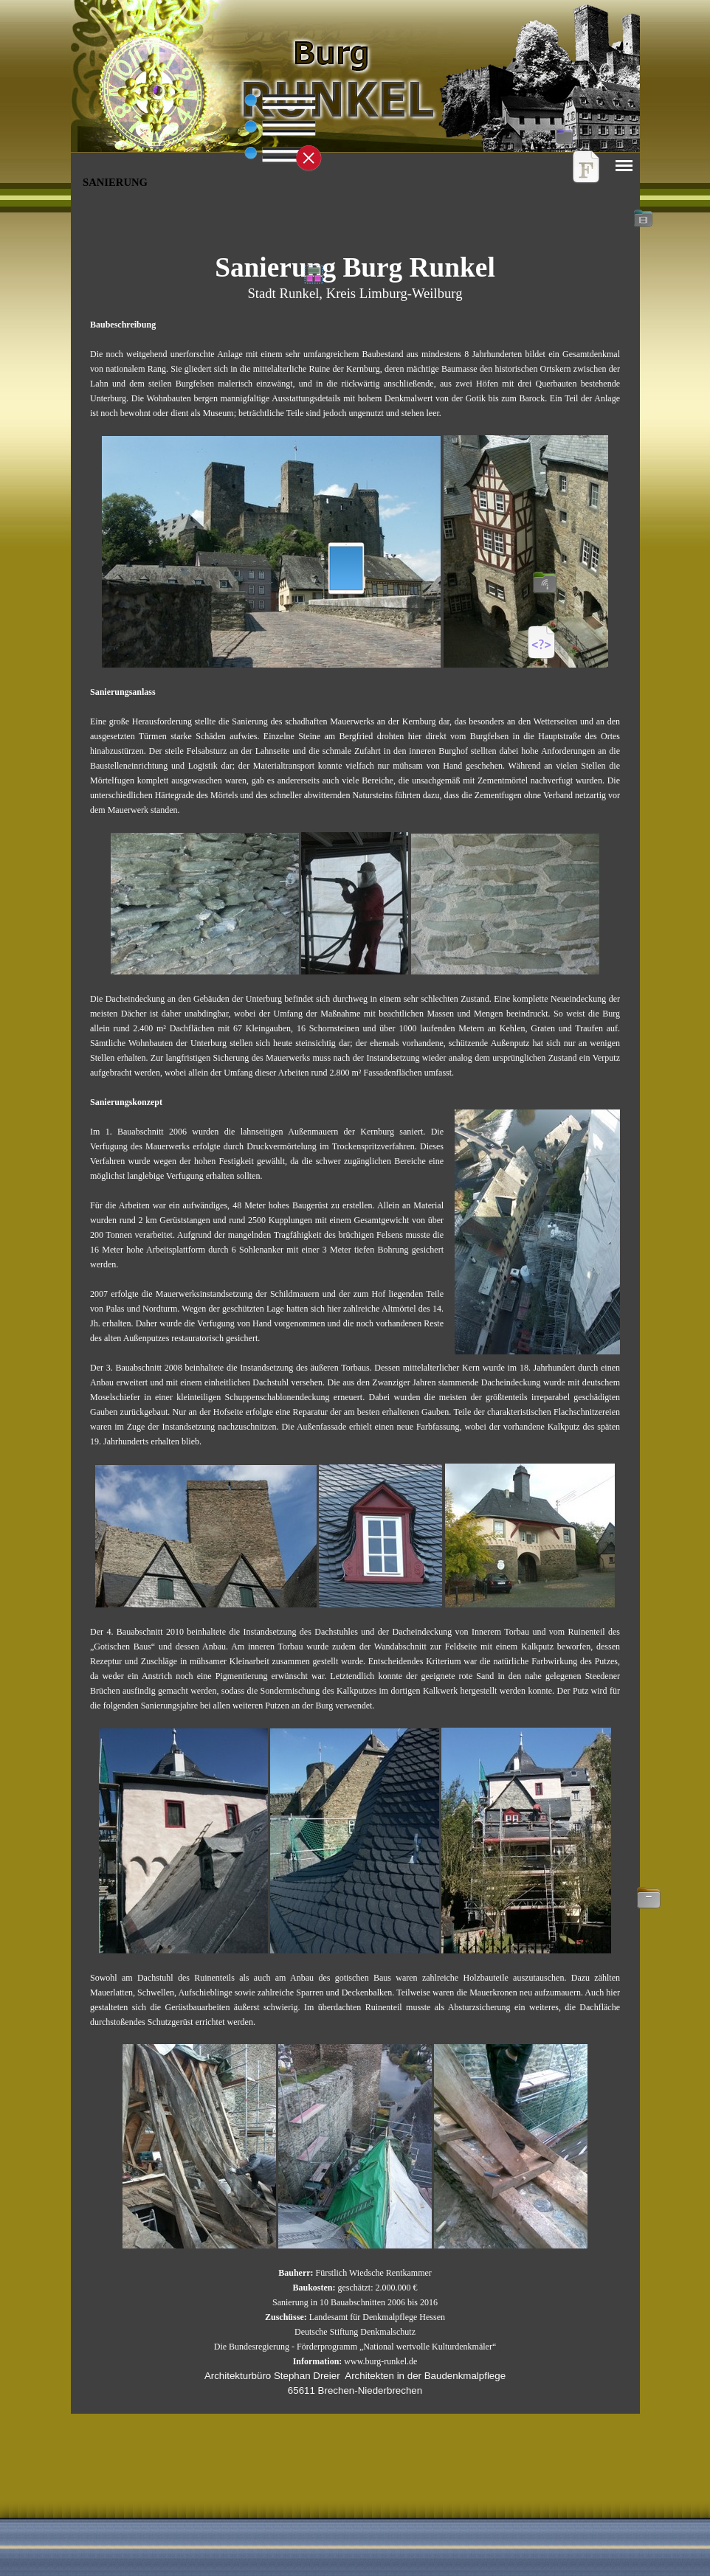 This screenshot has height=2576, width=710. Describe the element at coordinates (586, 167) in the screenshot. I see `a fortran source code file` at that location.